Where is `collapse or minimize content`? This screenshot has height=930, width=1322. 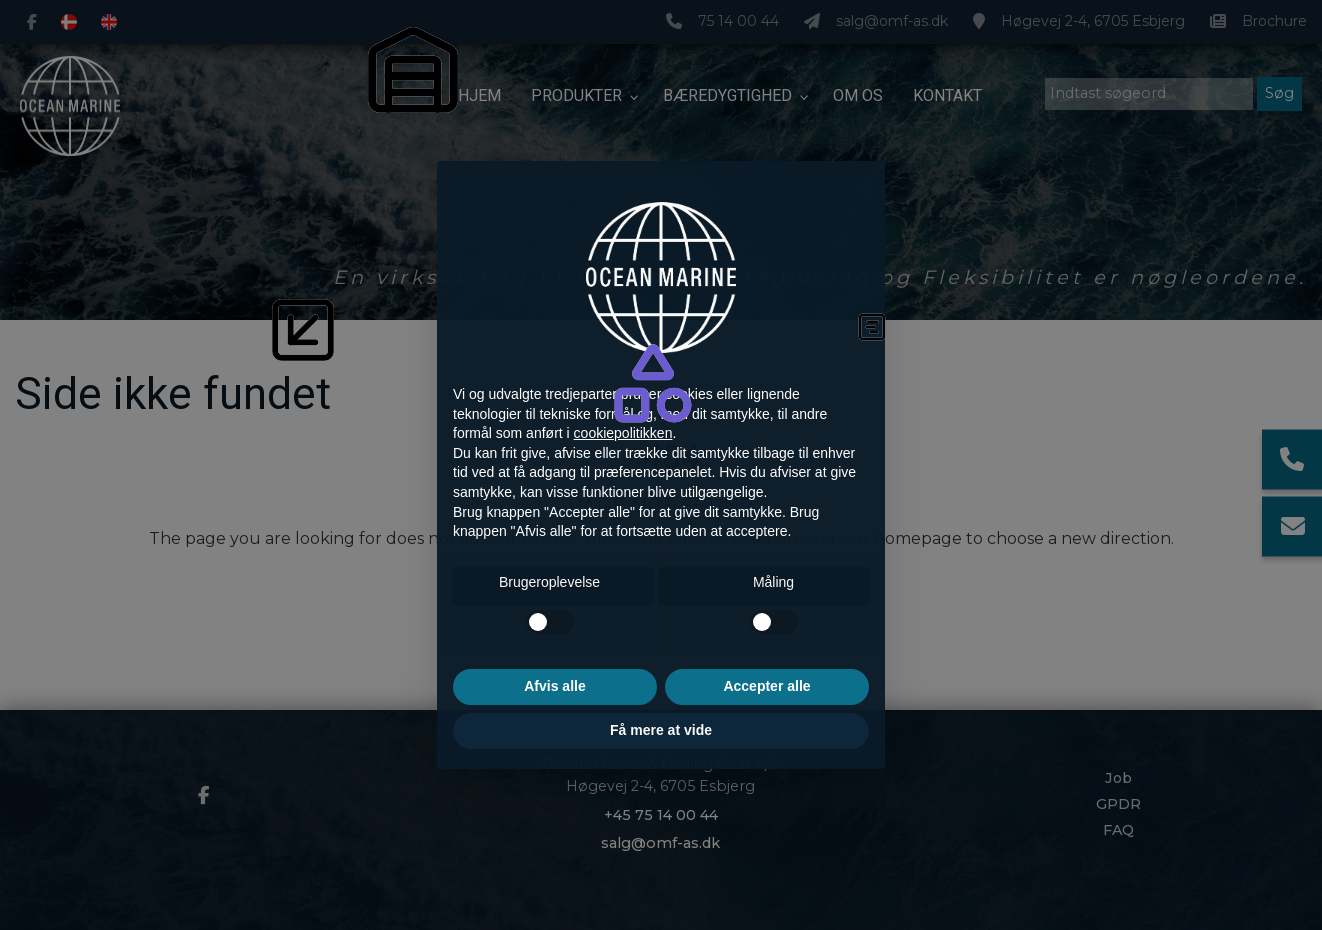
collapse or minimize content is located at coordinates (303, 330).